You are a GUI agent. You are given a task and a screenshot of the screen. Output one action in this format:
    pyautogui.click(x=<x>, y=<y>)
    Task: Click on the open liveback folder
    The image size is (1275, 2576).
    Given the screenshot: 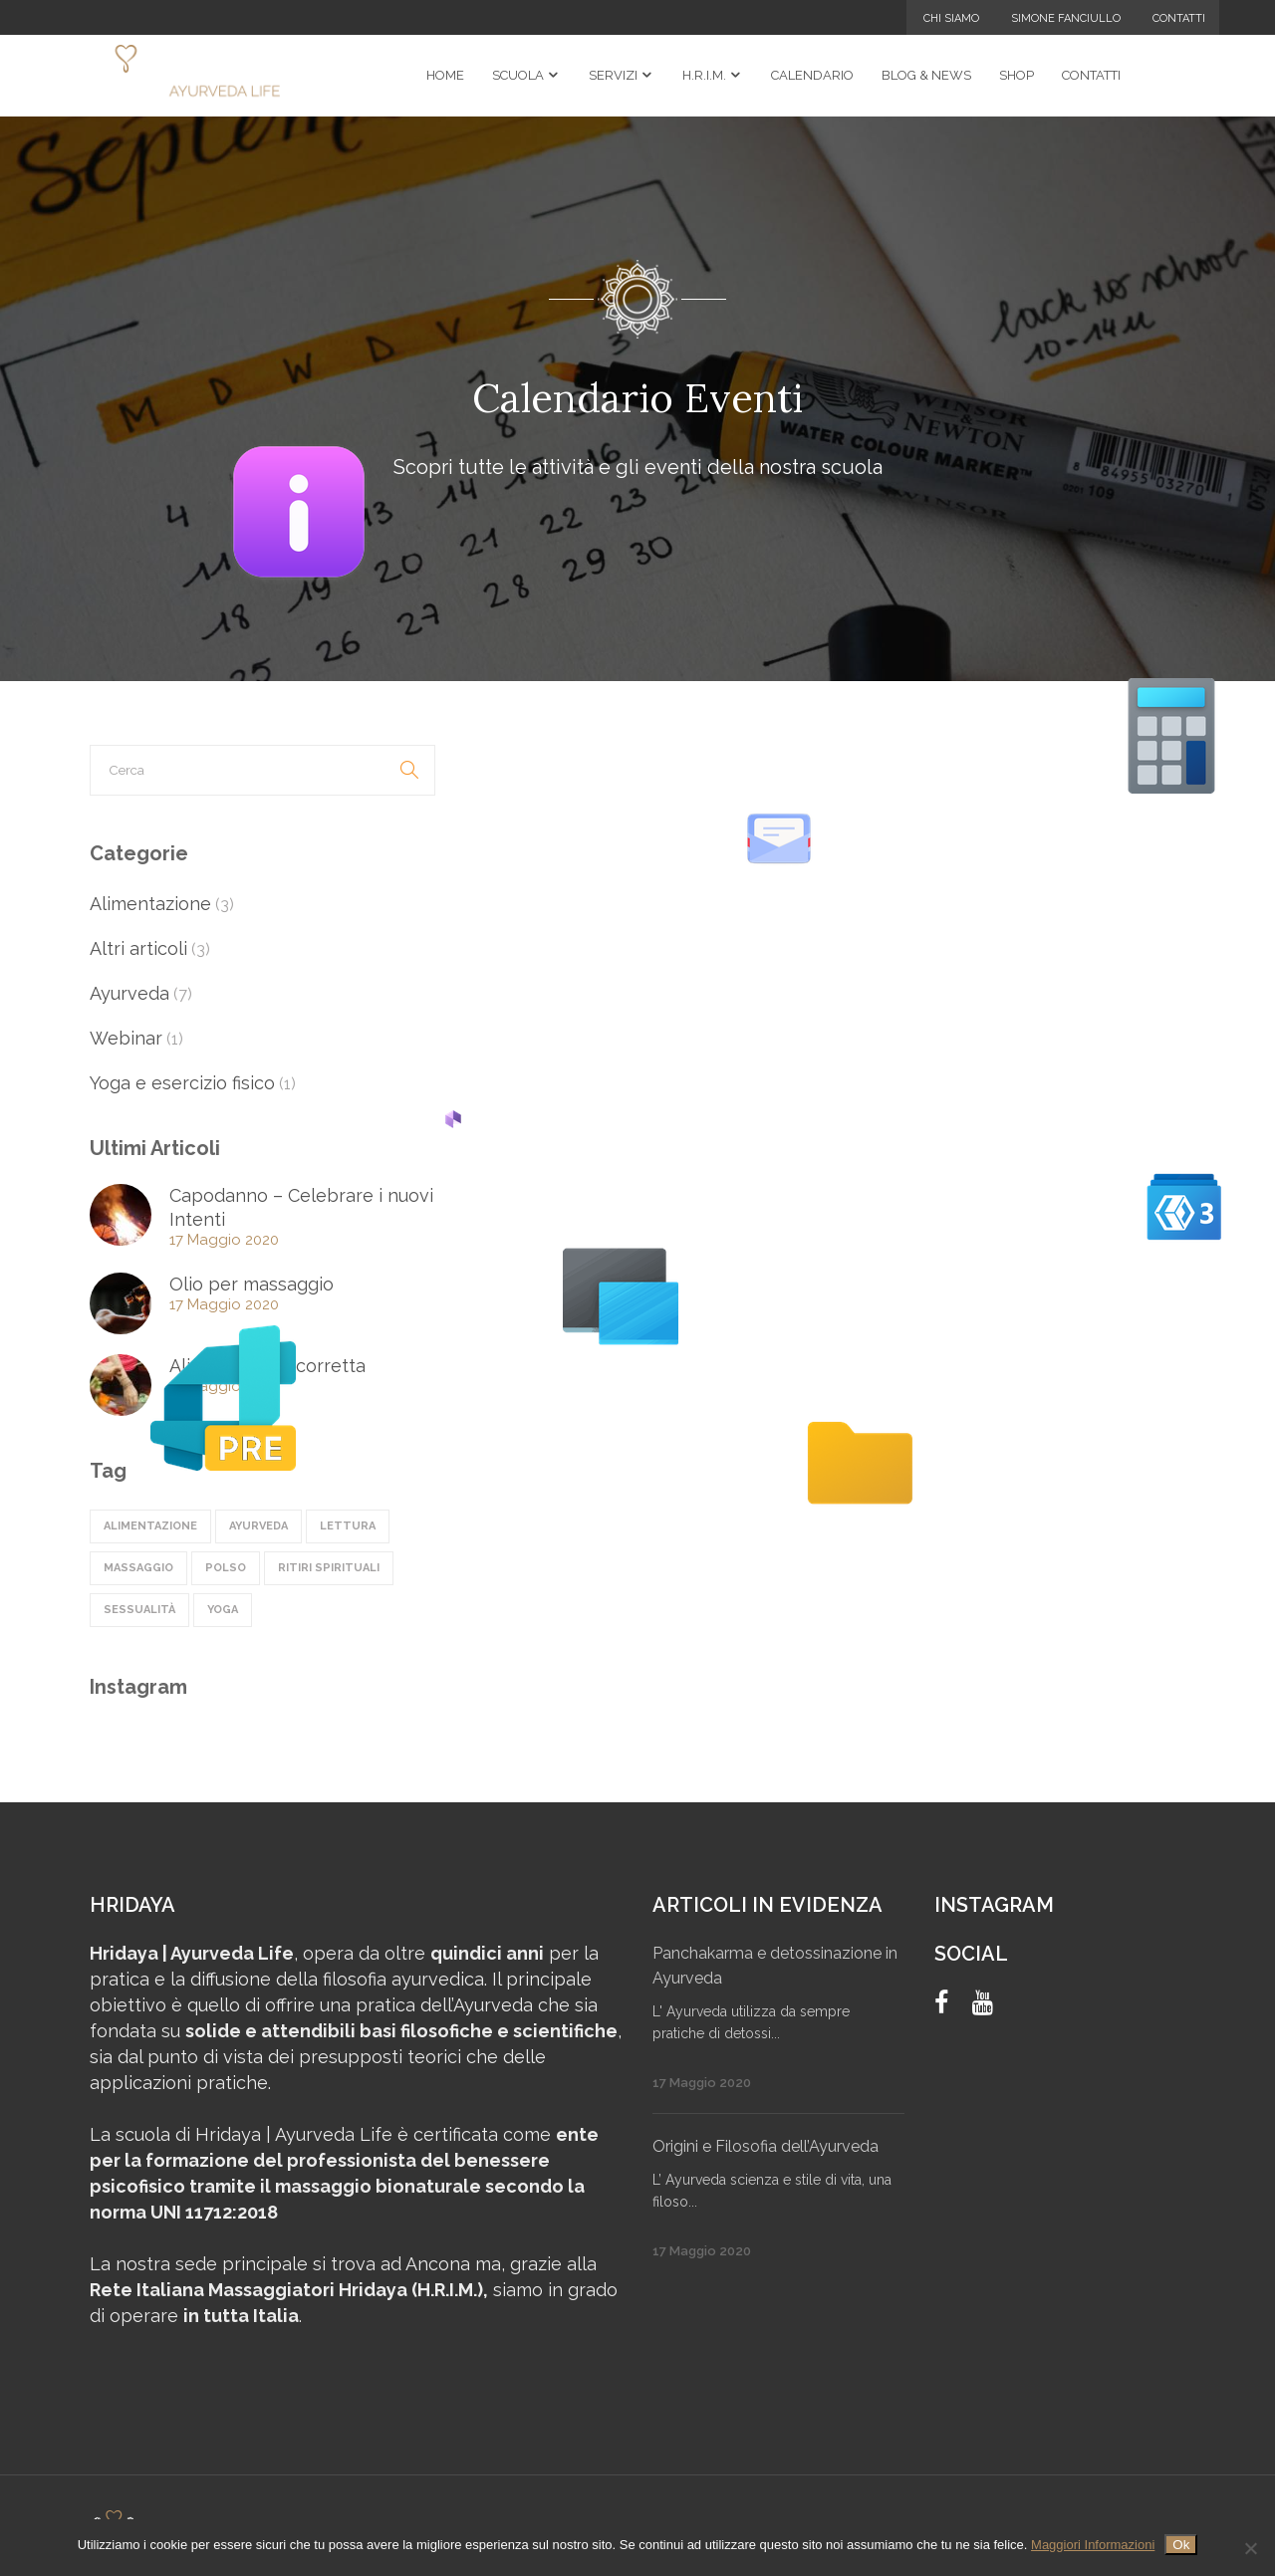 What is the action you would take?
    pyautogui.click(x=860, y=1466)
    